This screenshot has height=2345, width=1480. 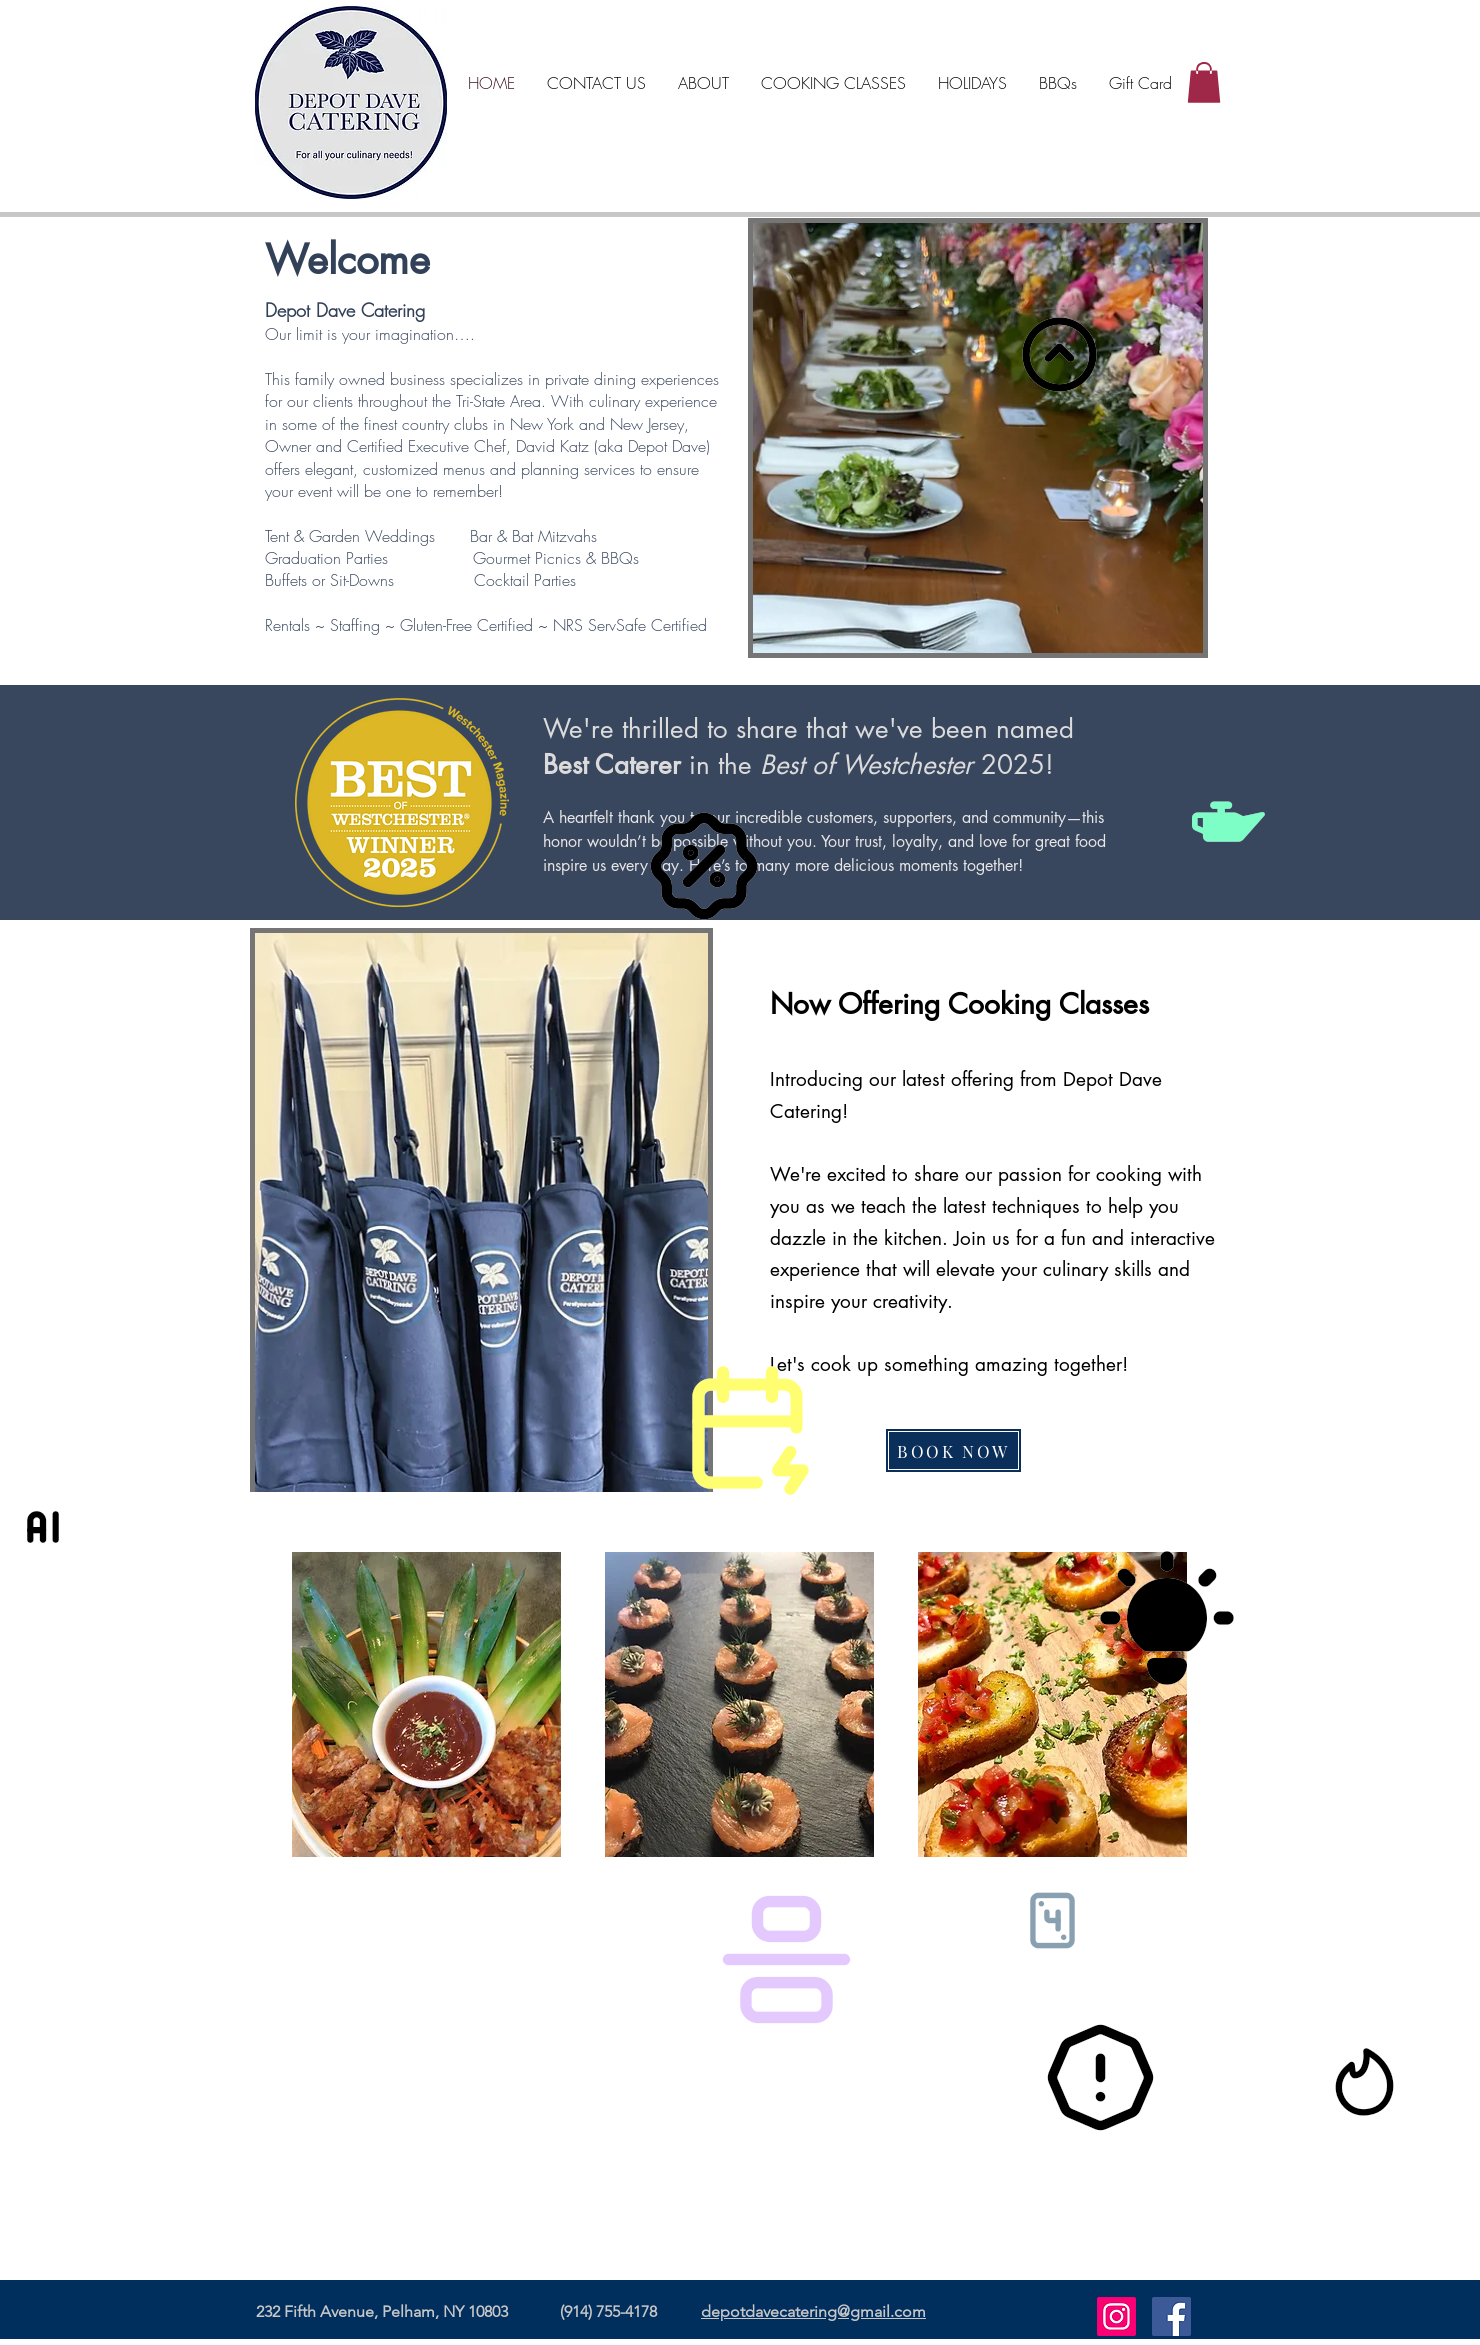 What do you see at coordinates (1059, 354) in the screenshot?
I see `scroll to top of page` at bounding box center [1059, 354].